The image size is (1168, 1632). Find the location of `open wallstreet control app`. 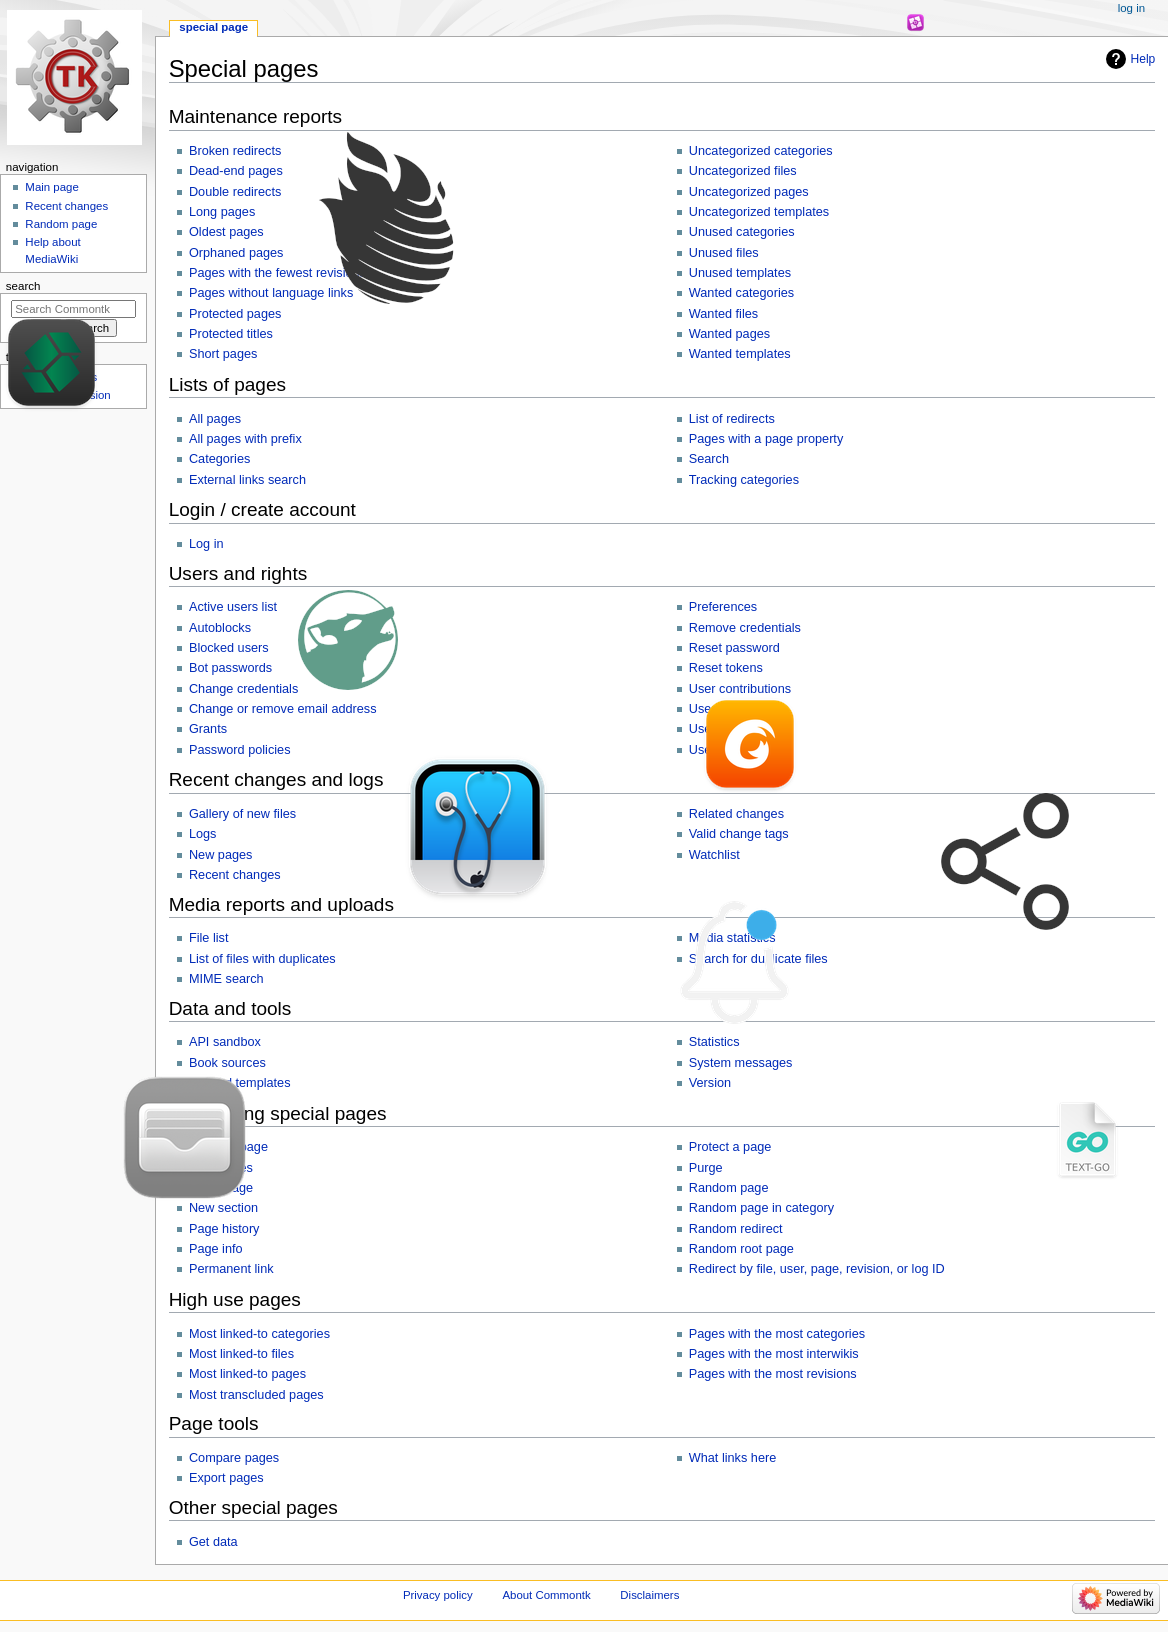

open wallstreet control app is located at coordinates (915, 22).